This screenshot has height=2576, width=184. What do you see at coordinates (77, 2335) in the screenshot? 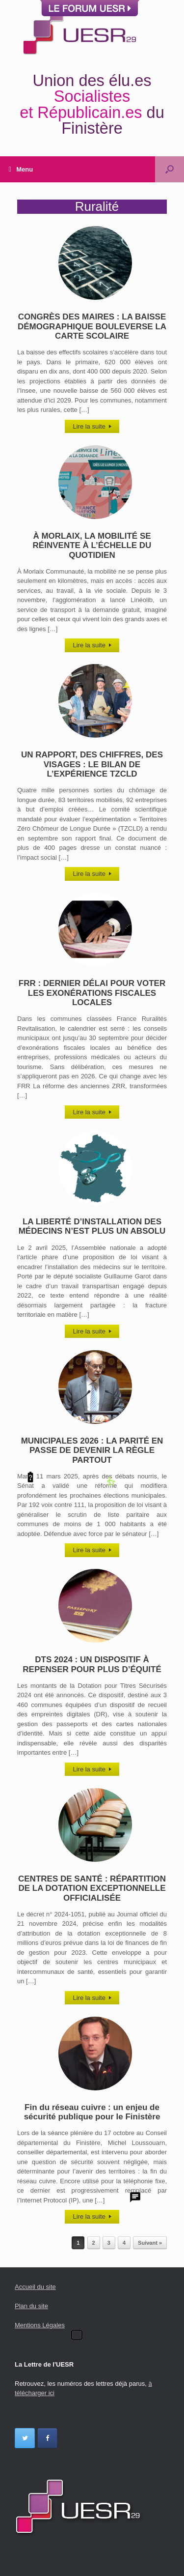
I see `crop image to 5:4 aspect ratio` at bounding box center [77, 2335].